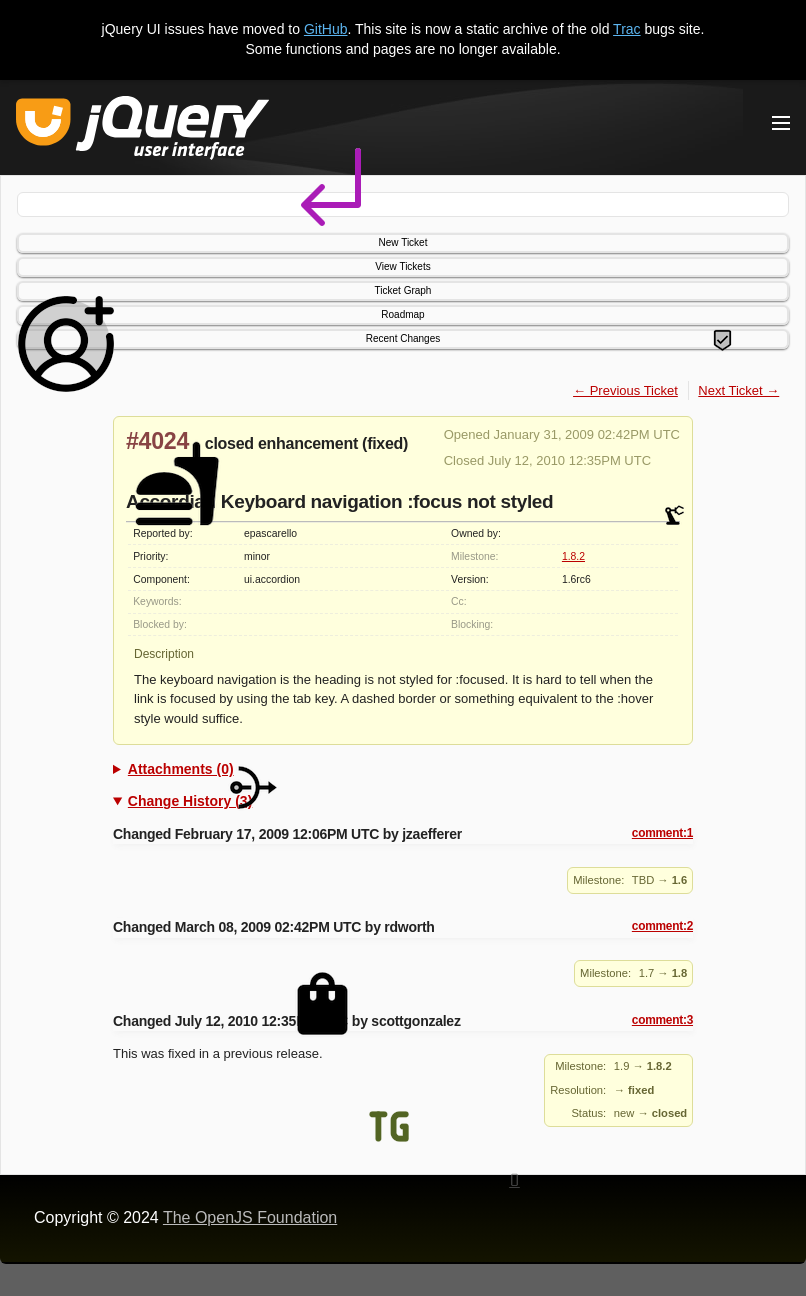 The image size is (806, 1296). What do you see at coordinates (334, 187) in the screenshot?
I see `return or enter key` at bounding box center [334, 187].